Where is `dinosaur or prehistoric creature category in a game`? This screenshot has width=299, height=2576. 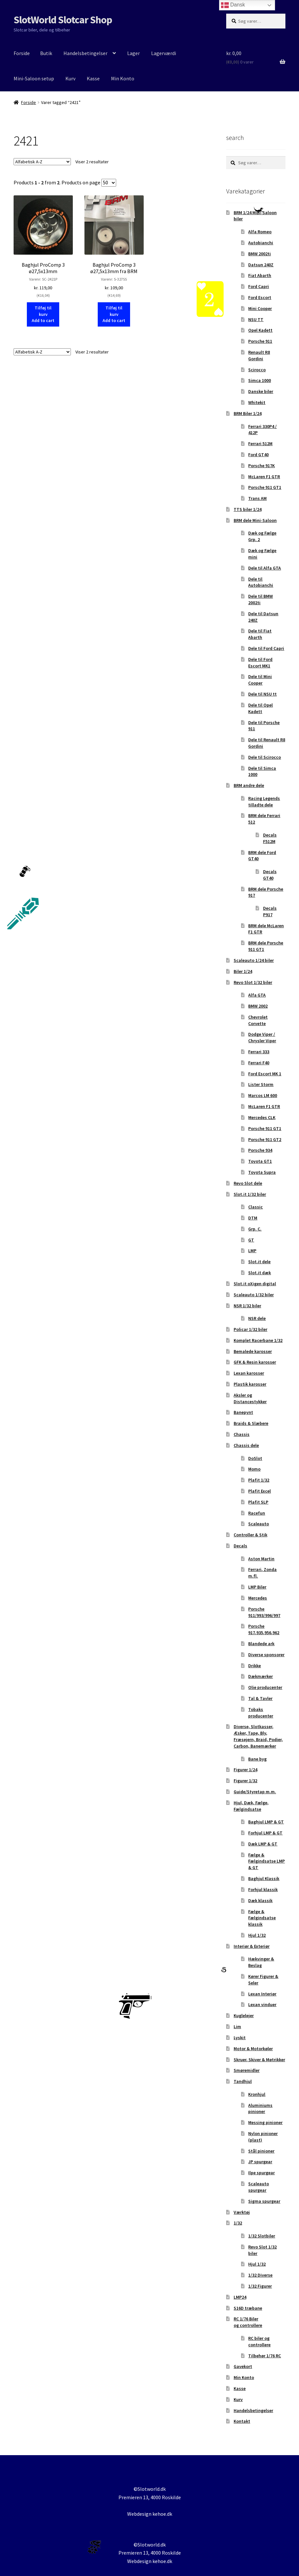 dinosaur or prehistoric creature category in a game is located at coordinates (259, 211).